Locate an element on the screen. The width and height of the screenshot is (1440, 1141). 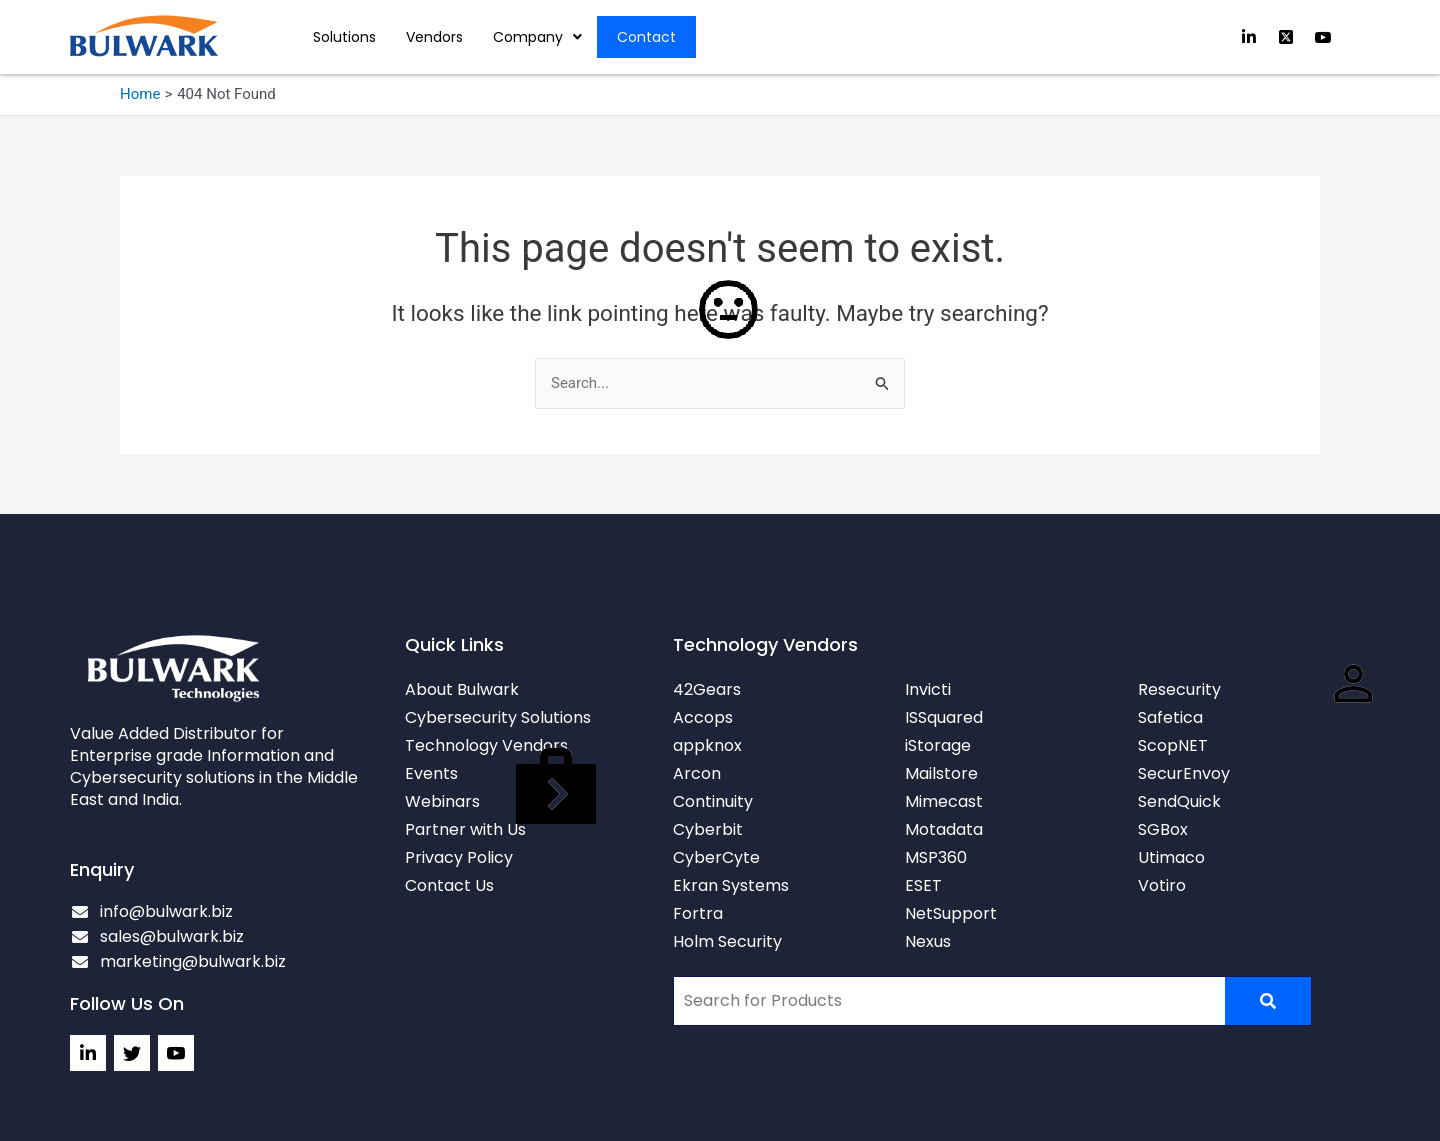
snooze or defer task to next week is located at coordinates (556, 784).